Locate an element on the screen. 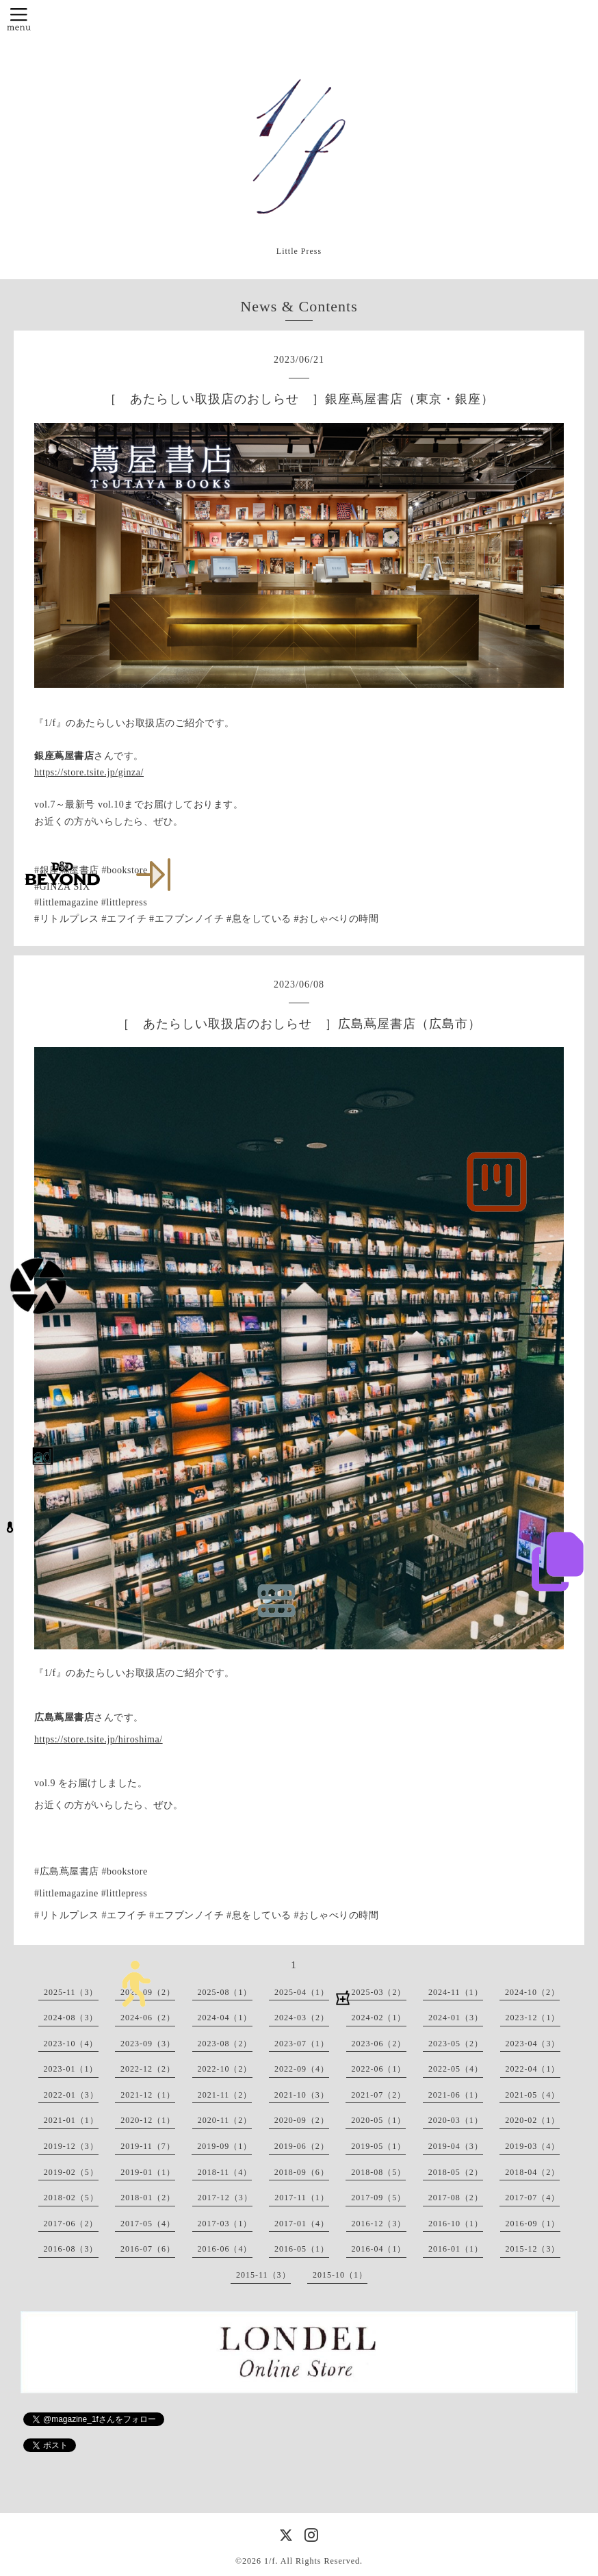 This screenshot has height=2576, width=598. open kanban board view is located at coordinates (497, 1182).